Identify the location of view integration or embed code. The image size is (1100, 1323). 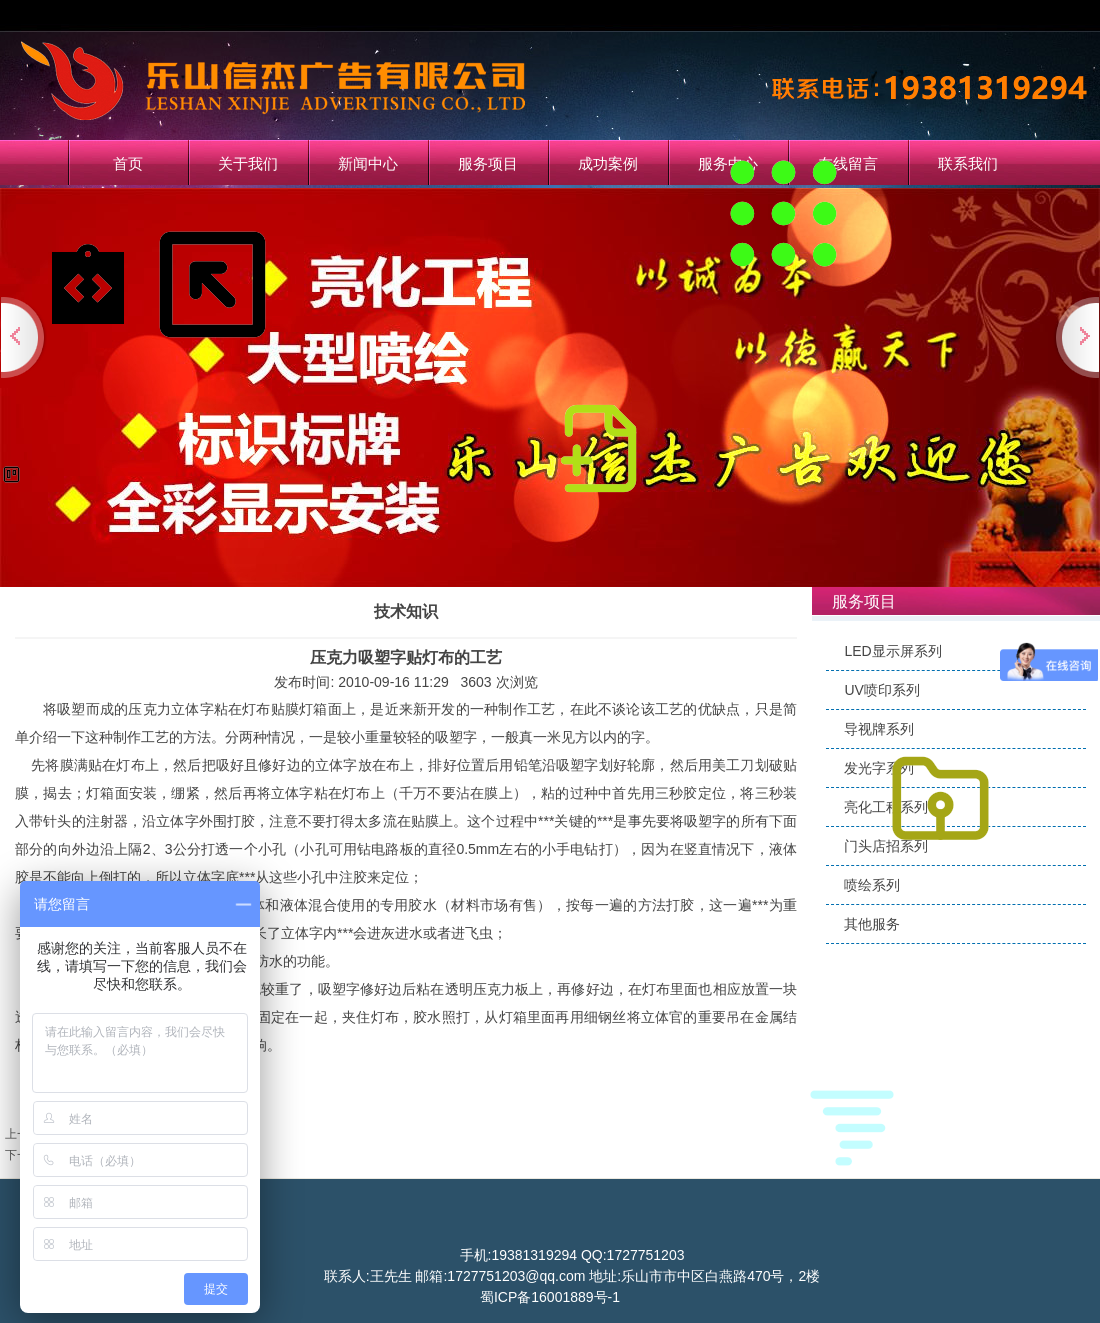
(88, 288).